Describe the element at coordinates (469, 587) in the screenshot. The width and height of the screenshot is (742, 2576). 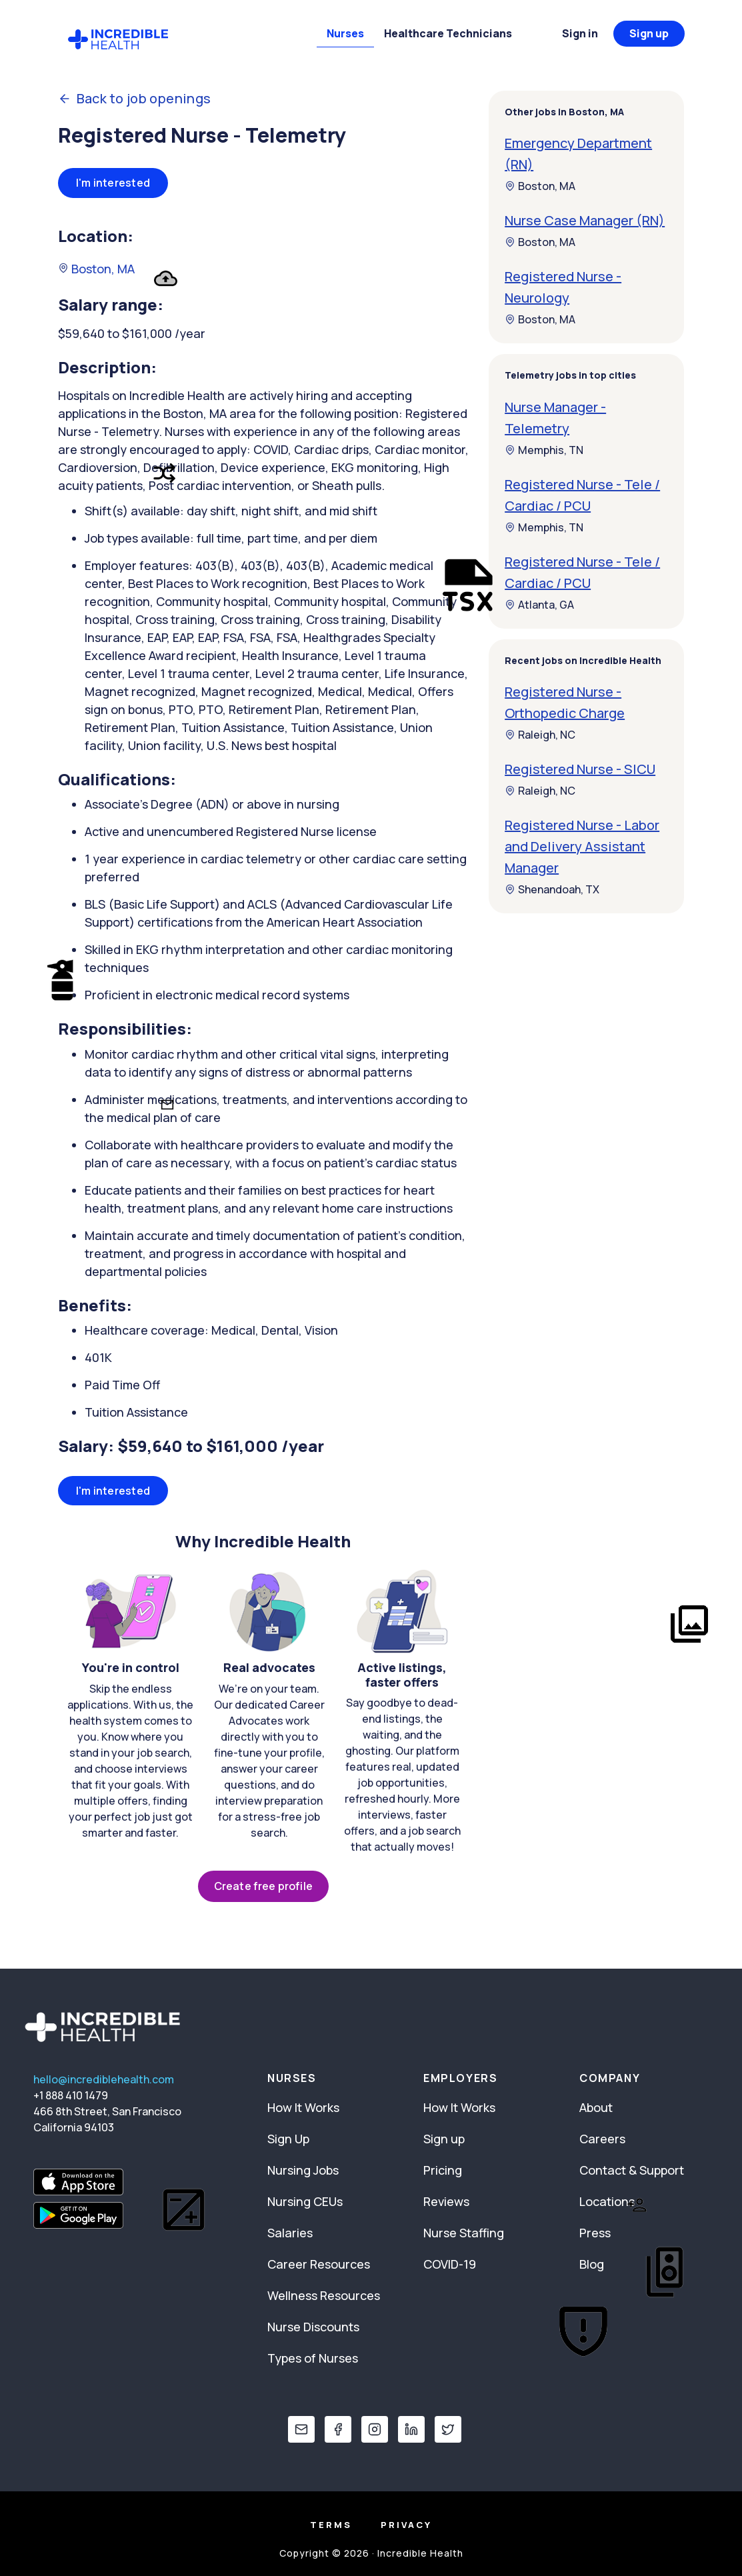
I see `open a TypeScript JSX file` at that location.